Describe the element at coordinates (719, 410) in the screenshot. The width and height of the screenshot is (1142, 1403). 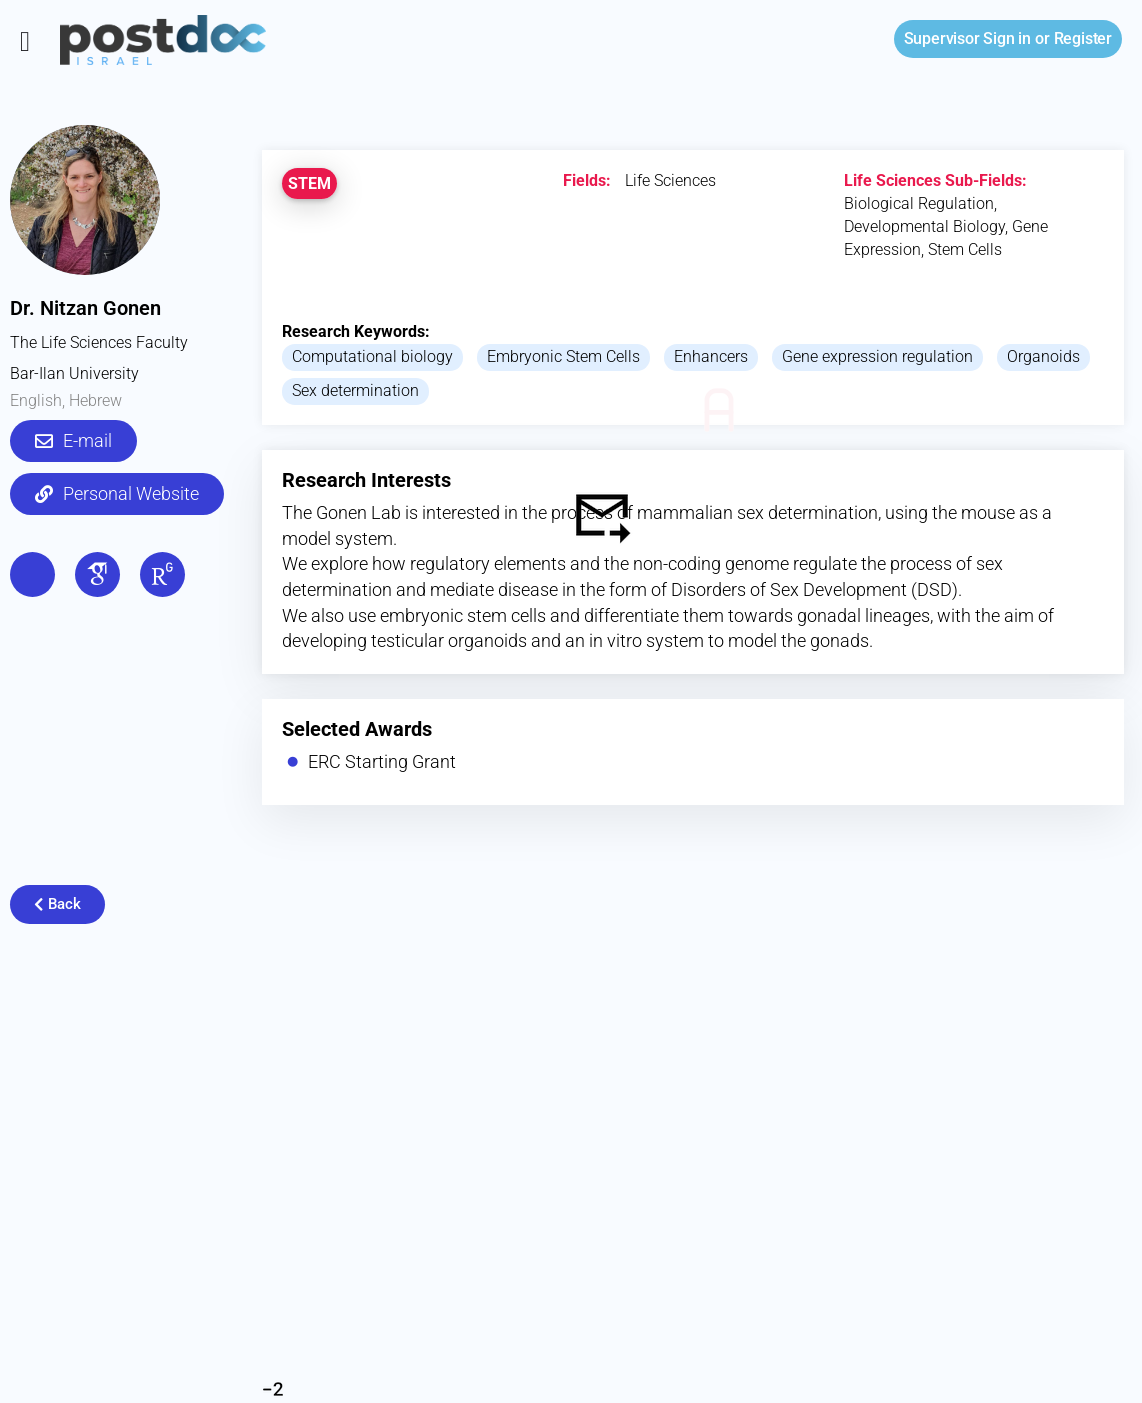
I see `select font or text formatting options` at that location.